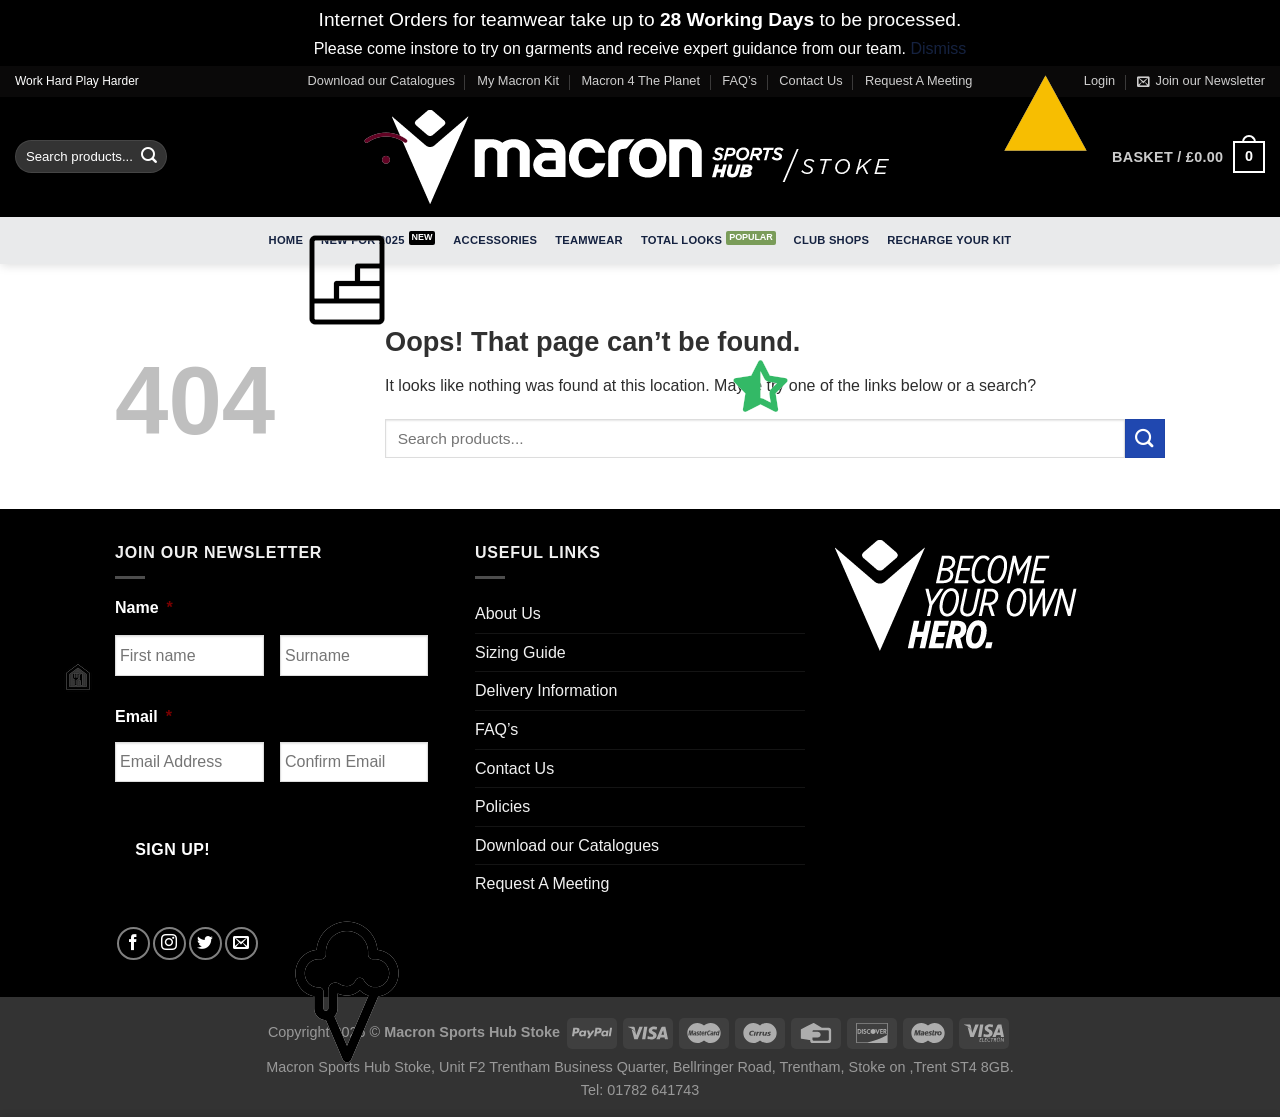 The image size is (1280, 1117). I want to click on browse dessert or ice cream options, so click(347, 992).